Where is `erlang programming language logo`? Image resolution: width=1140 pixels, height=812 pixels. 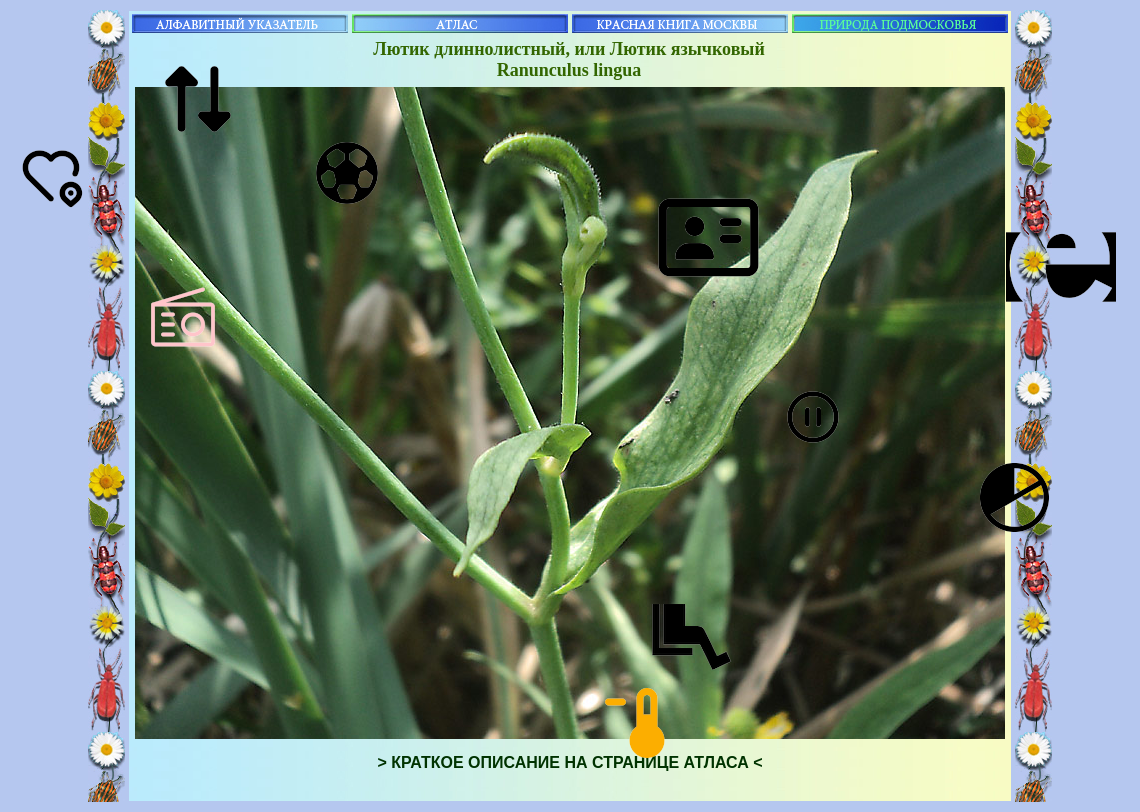 erlang programming language logo is located at coordinates (1061, 267).